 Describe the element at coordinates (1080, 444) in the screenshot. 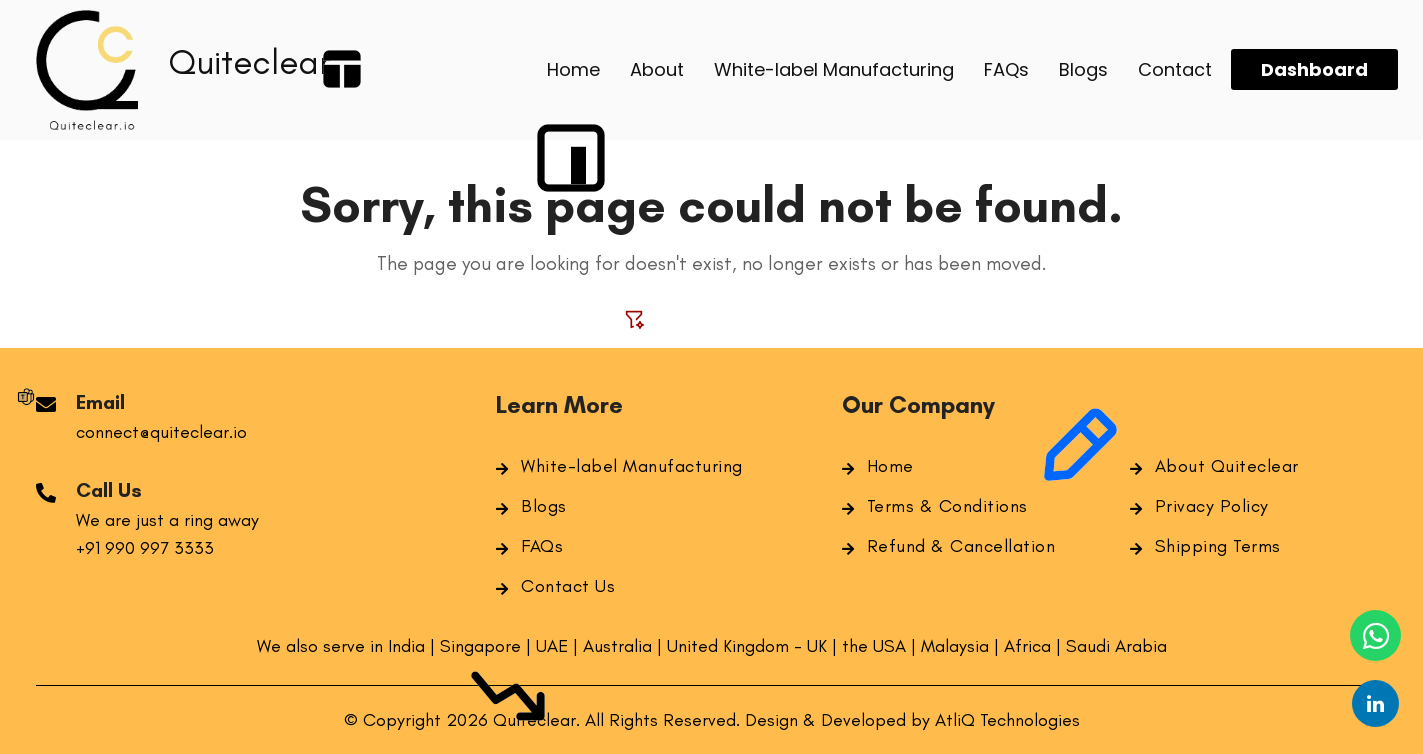

I see `edit content or settings` at that location.